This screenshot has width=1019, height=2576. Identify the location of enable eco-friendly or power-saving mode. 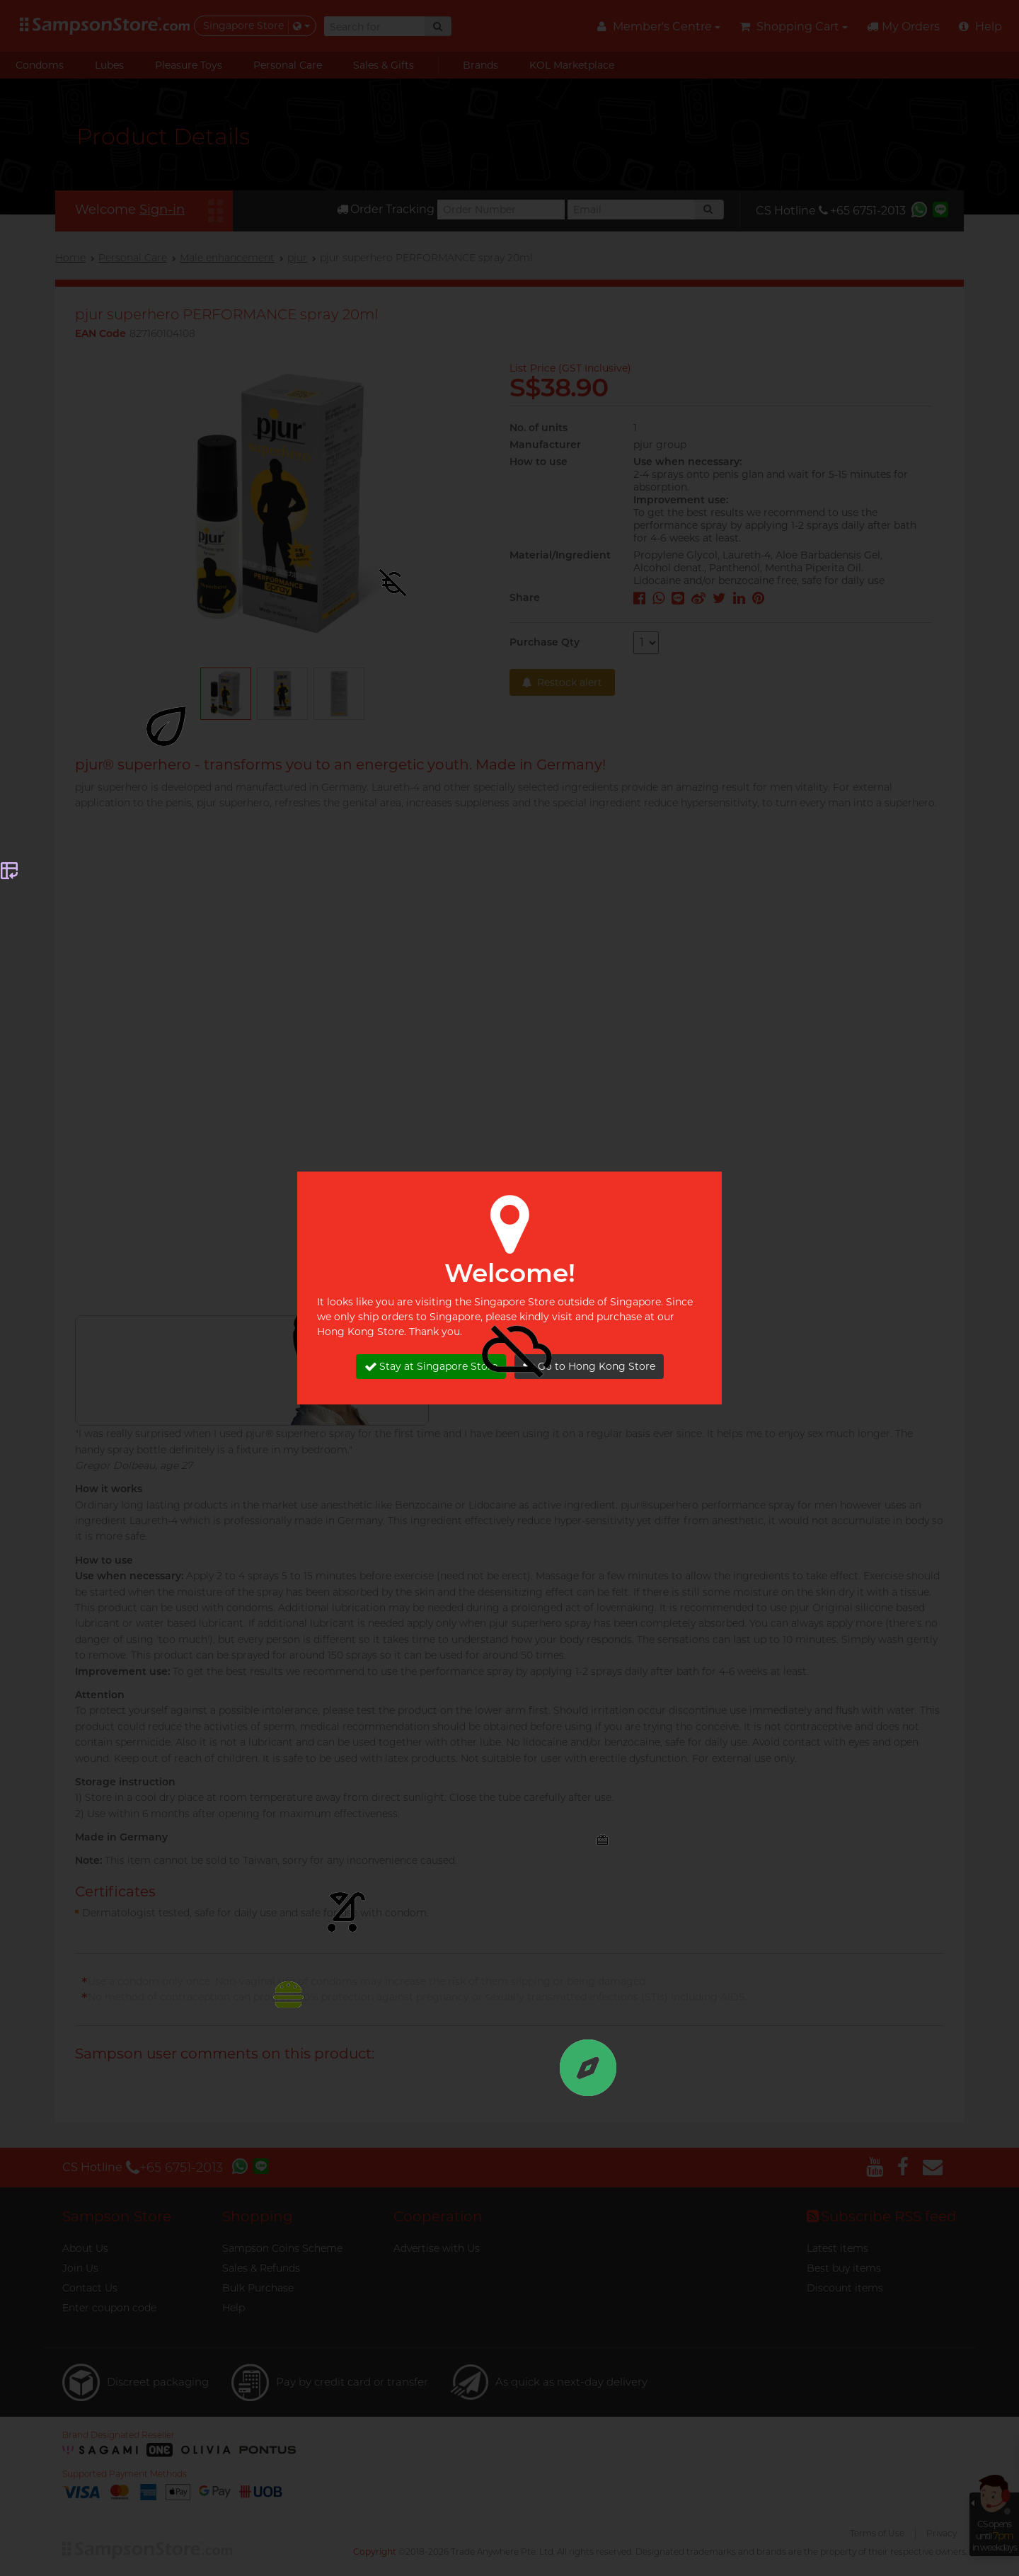
(166, 726).